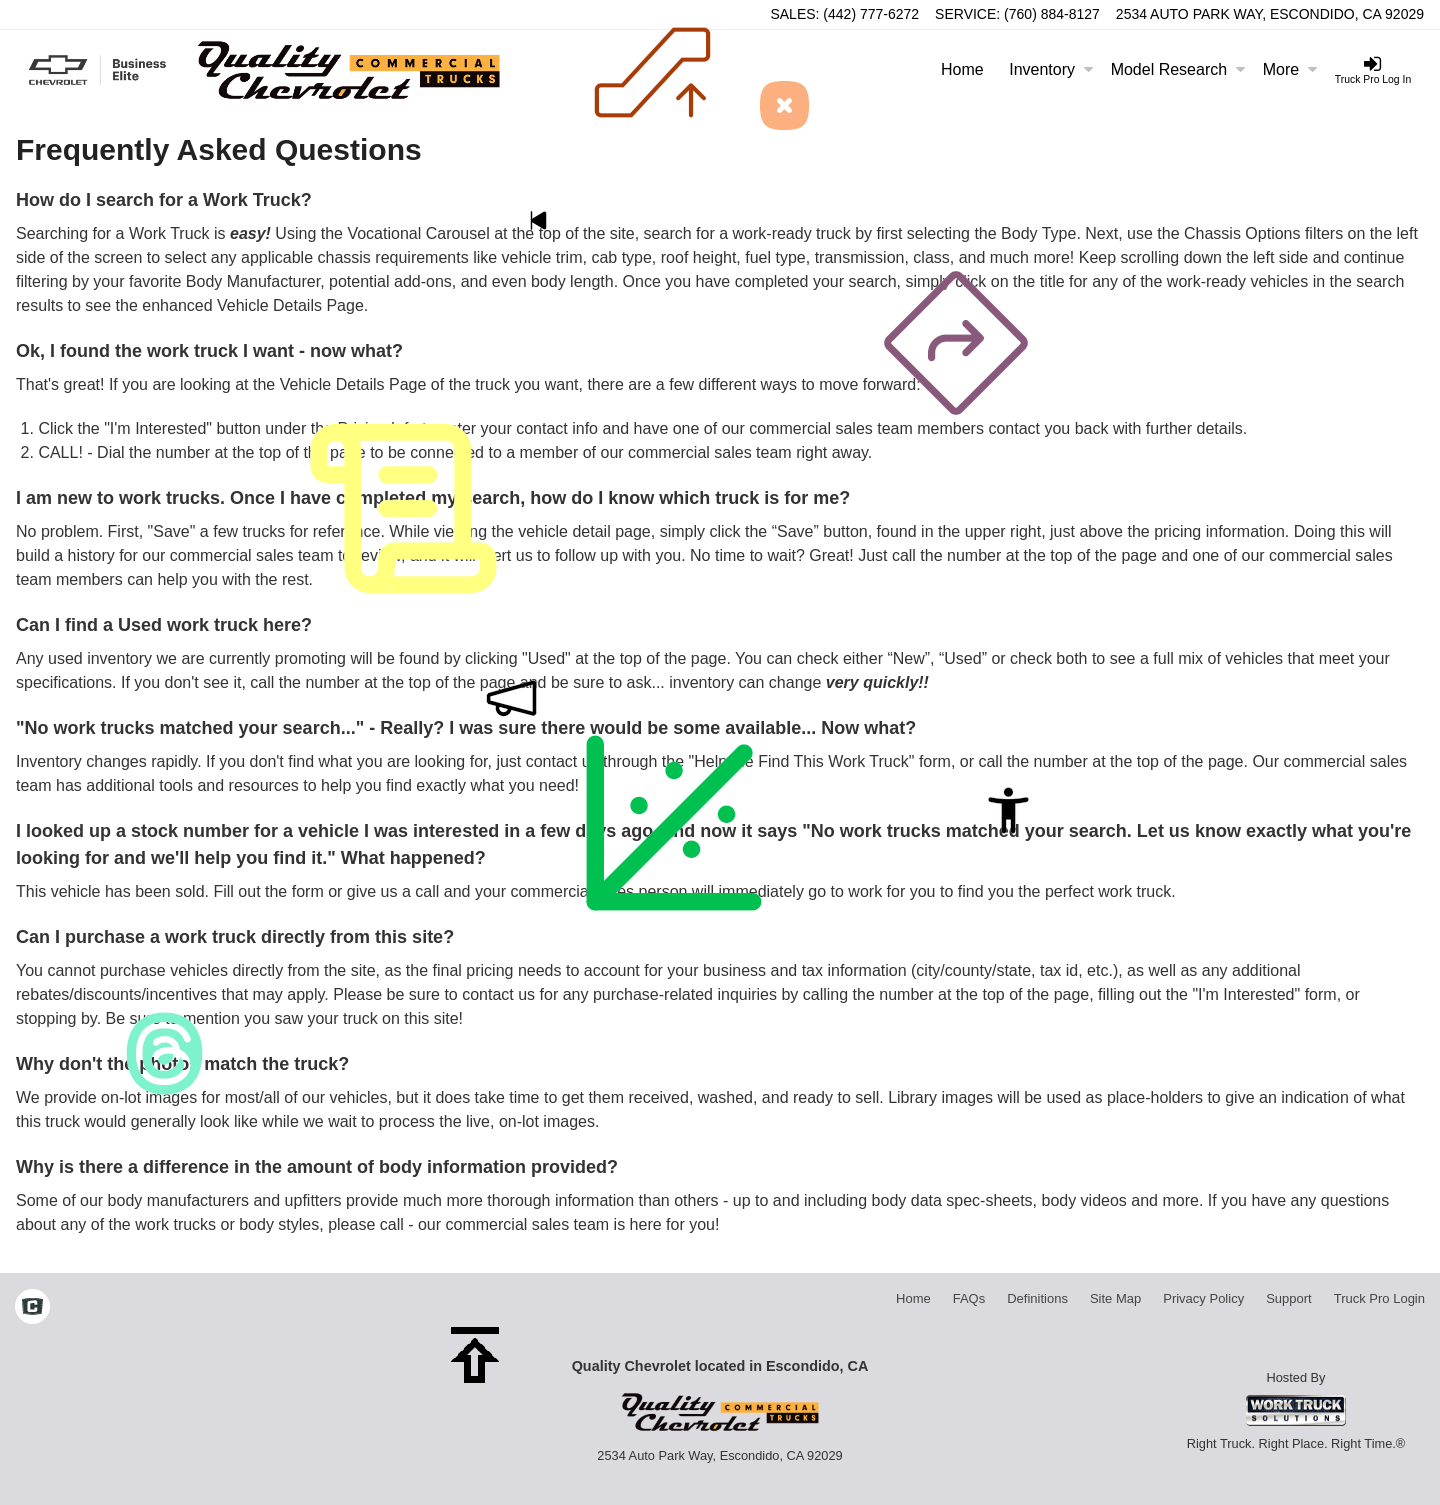 Image resolution: width=1440 pixels, height=1505 pixels. What do you see at coordinates (403, 508) in the screenshot?
I see `view document or manuscript` at bounding box center [403, 508].